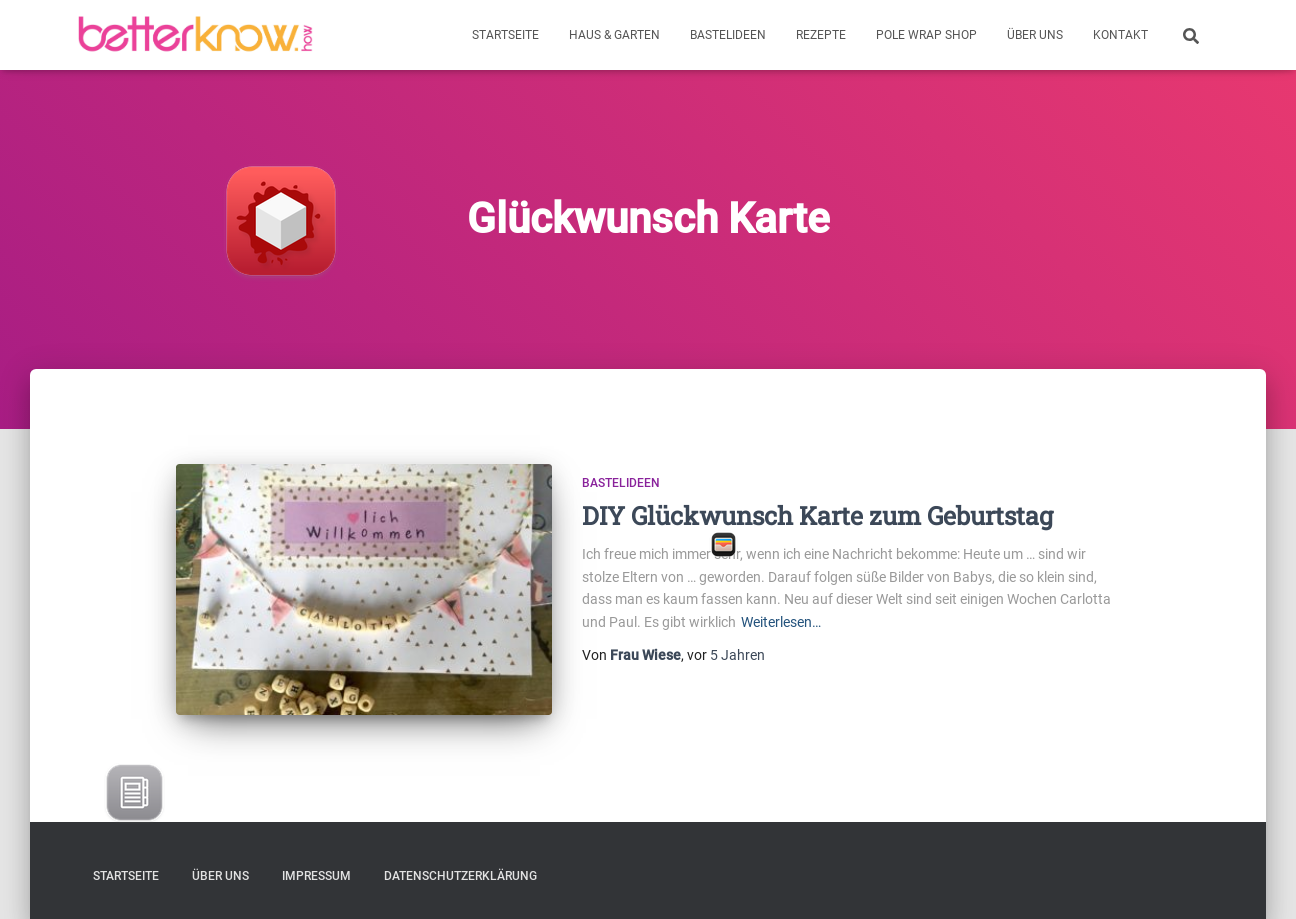 The height and width of the screenshot is (919, 1296). What do you see at coordinates (281, 221) in the screenshot?
I see `launch assaultcube game` at bounding box center [281, 221].